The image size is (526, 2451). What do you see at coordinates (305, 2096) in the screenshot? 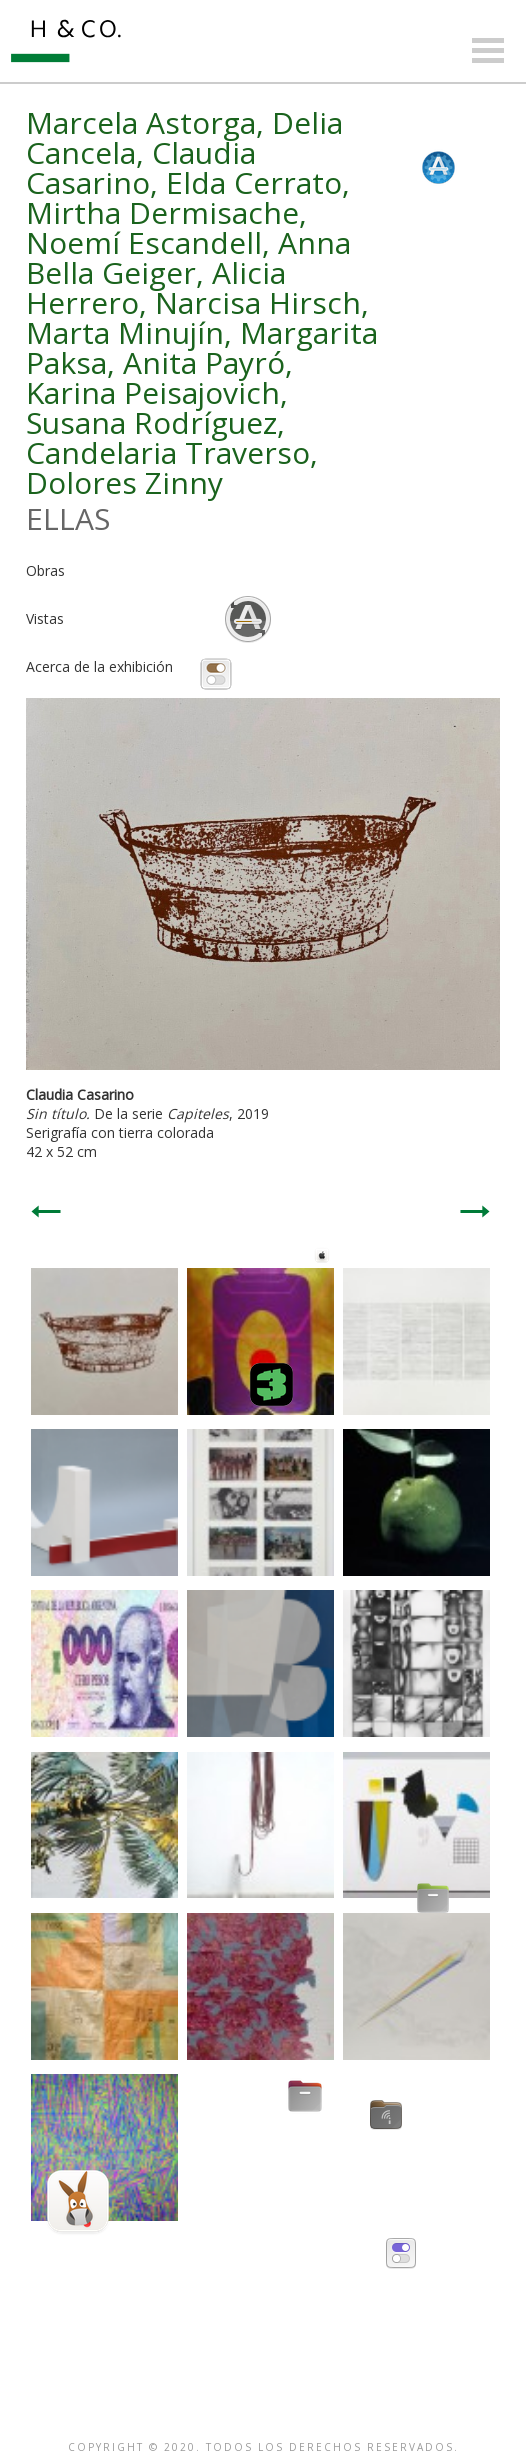
I see `open the nautilus file manager` at bounding box center [305, 2096].